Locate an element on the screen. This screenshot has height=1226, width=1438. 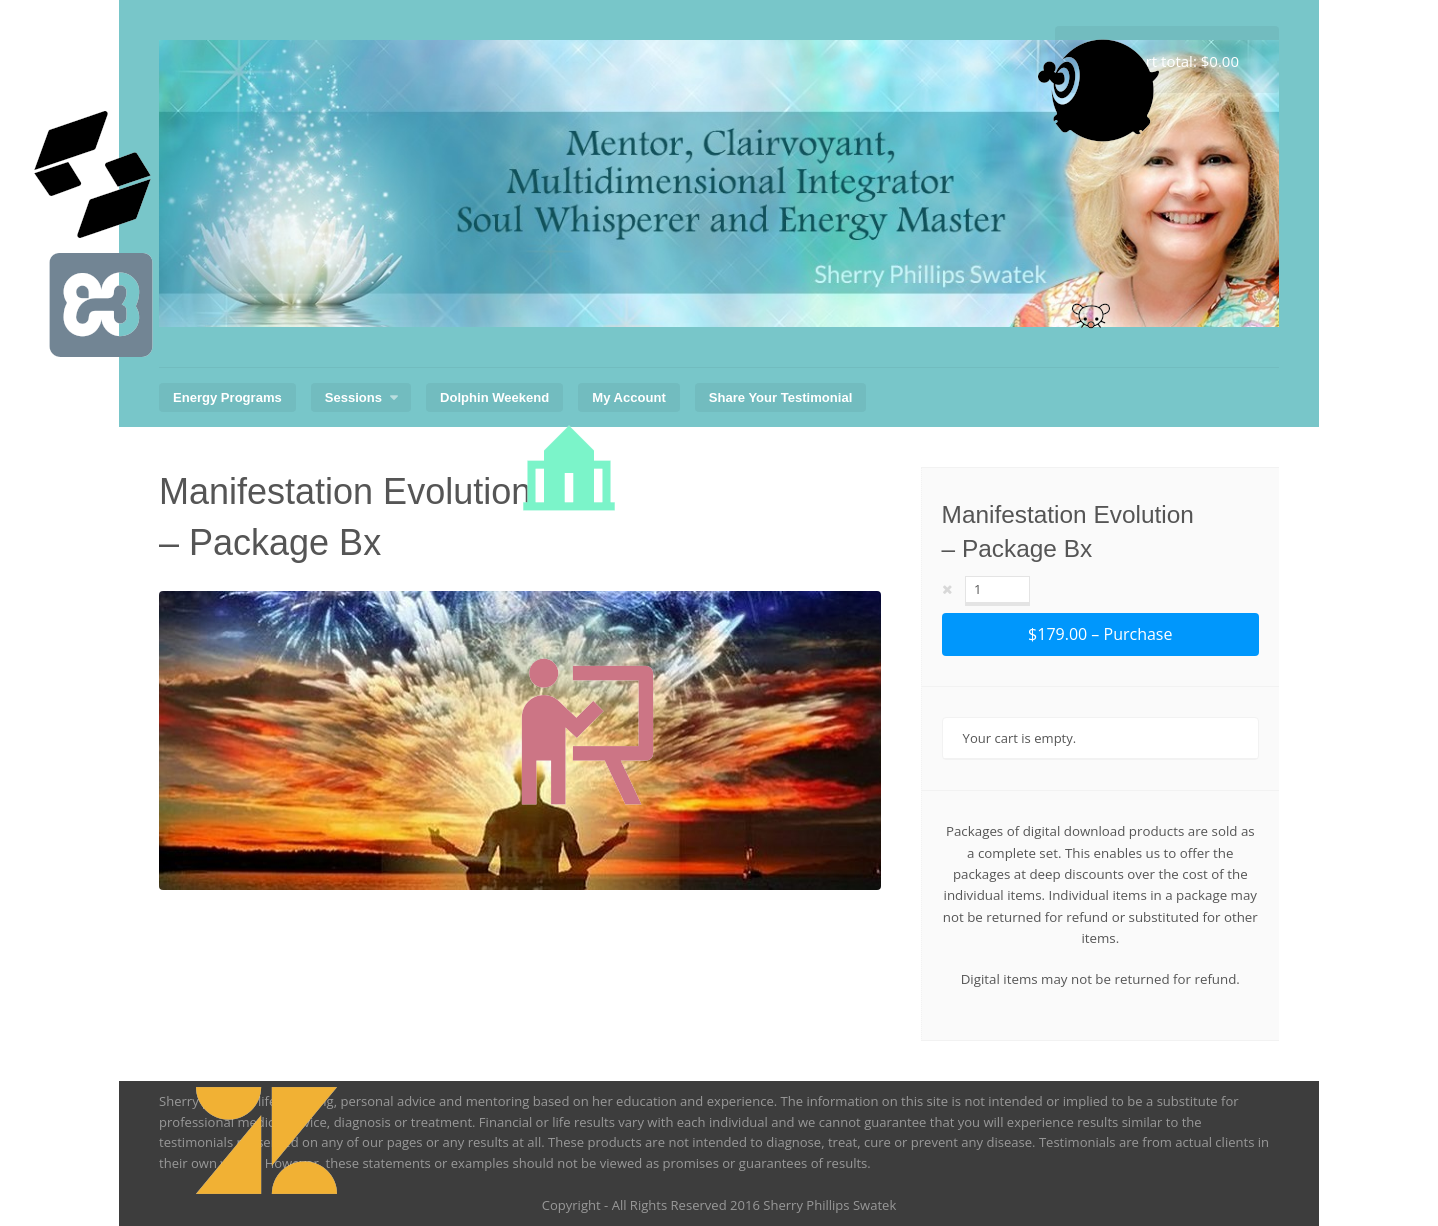
open the Lemmy app is located at coordinates (1091, 316).